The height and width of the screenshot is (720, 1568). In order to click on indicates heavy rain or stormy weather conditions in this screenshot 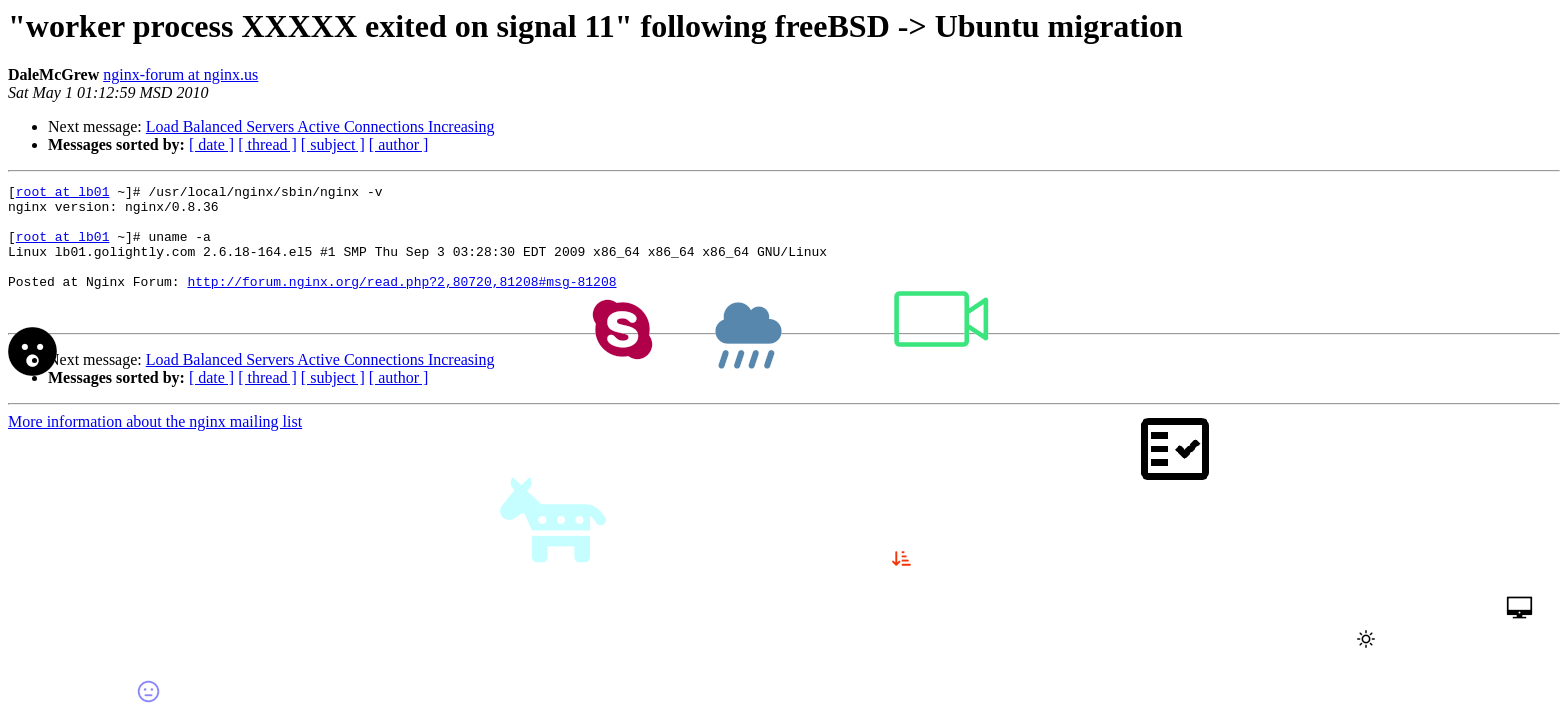, I will do `click(748, 335)`.